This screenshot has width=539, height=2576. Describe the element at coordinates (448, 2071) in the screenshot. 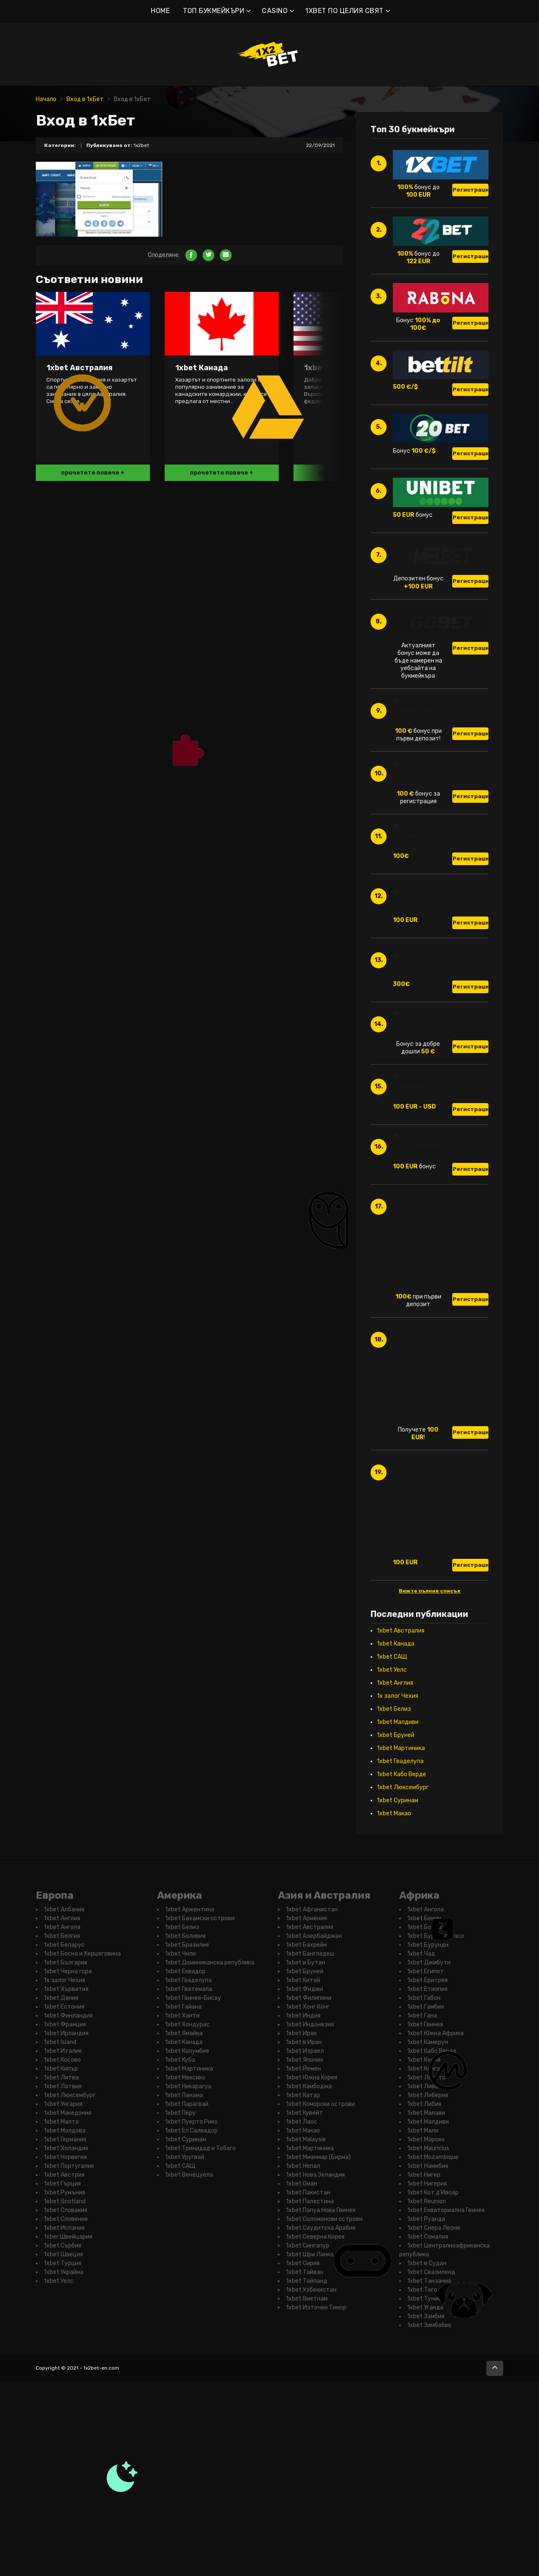

I see `open CoinMarketCap app` at that location.